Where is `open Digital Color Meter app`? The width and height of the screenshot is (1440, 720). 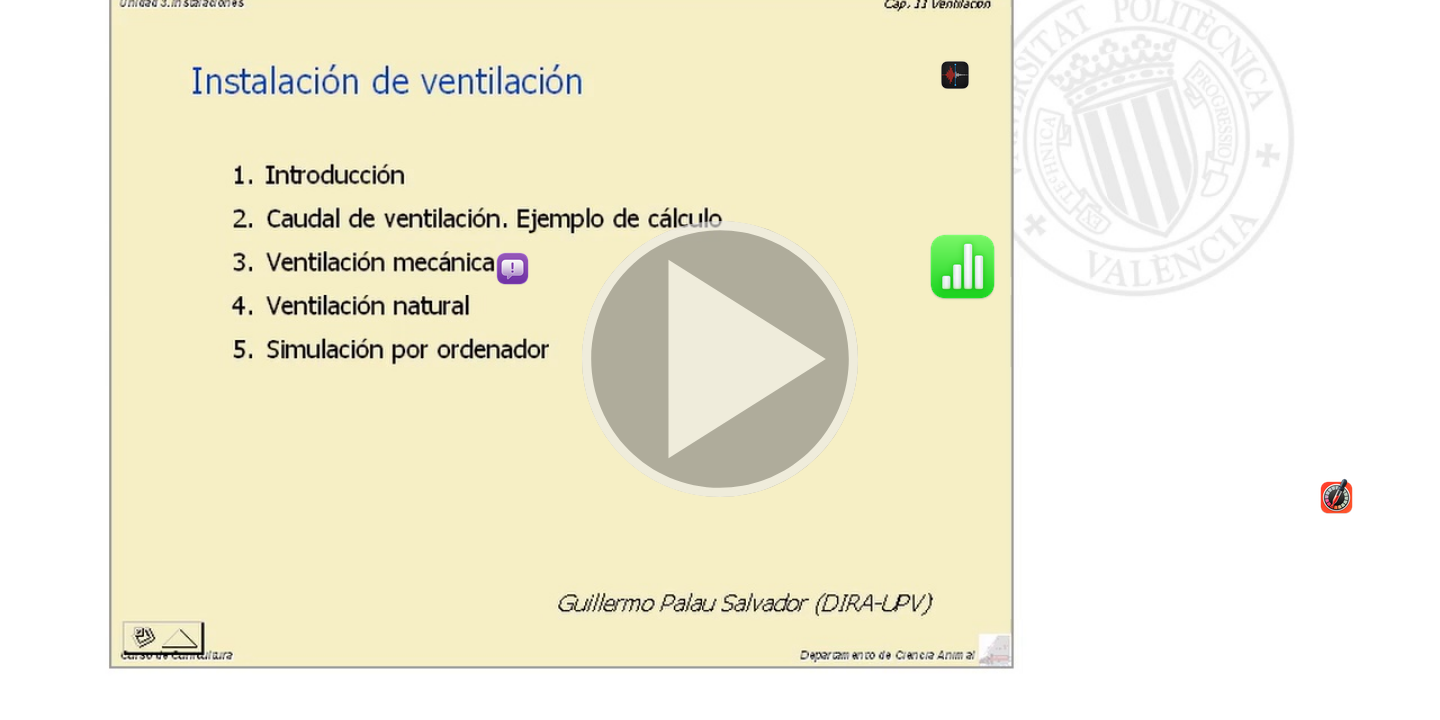 open Digital Color Meter app is located at coordinates (1336, 497).